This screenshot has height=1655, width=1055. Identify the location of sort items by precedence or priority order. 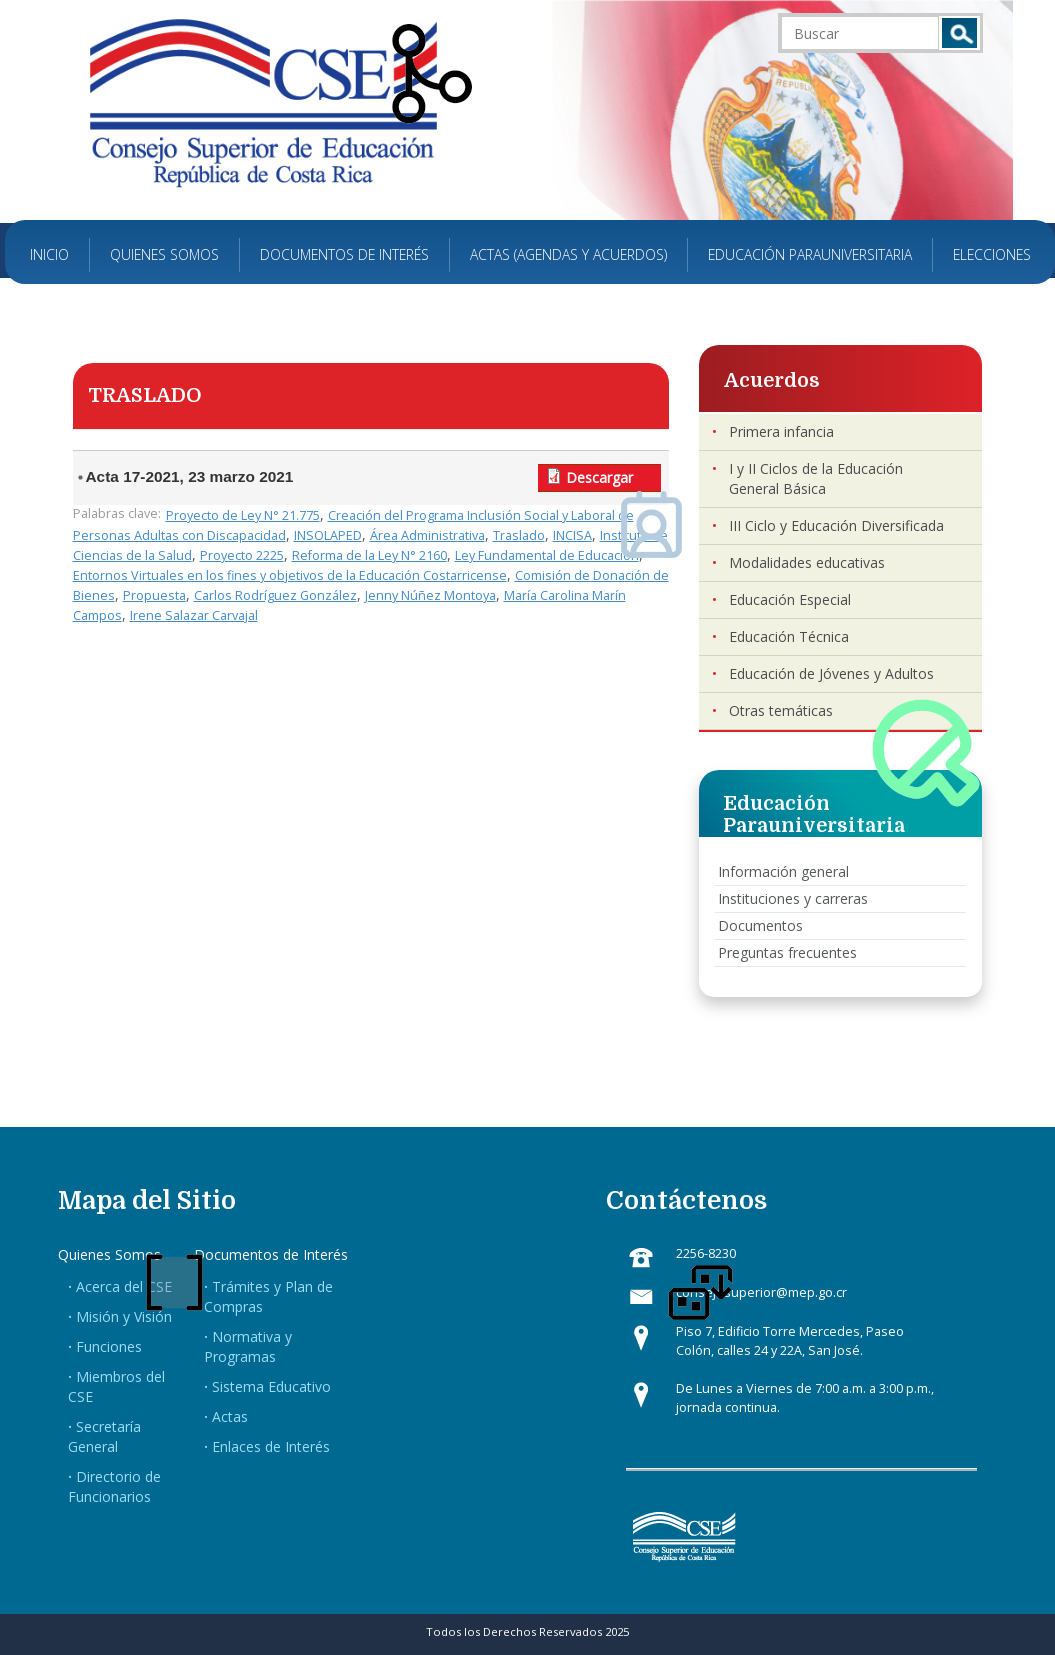
(700, 1292).